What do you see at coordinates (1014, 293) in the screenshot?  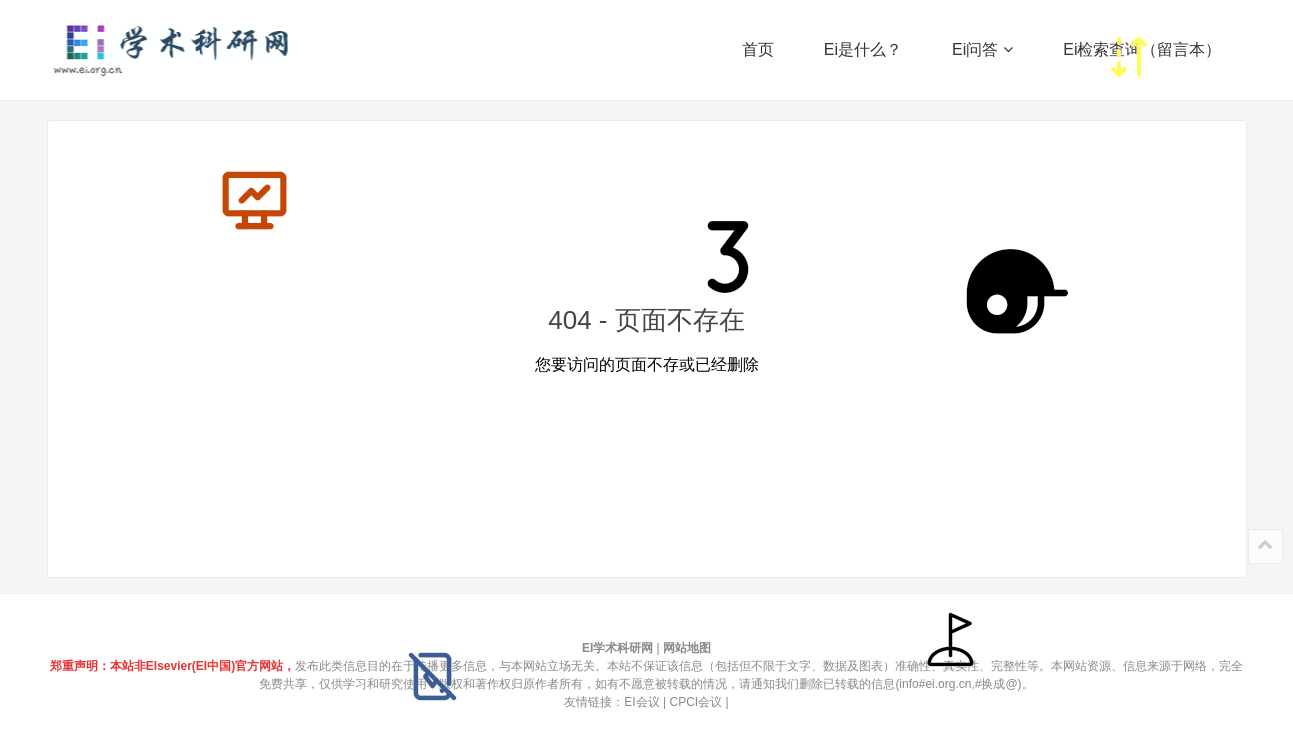 I see `view baseball or sports equipment` at bounding box center [1014, 293].